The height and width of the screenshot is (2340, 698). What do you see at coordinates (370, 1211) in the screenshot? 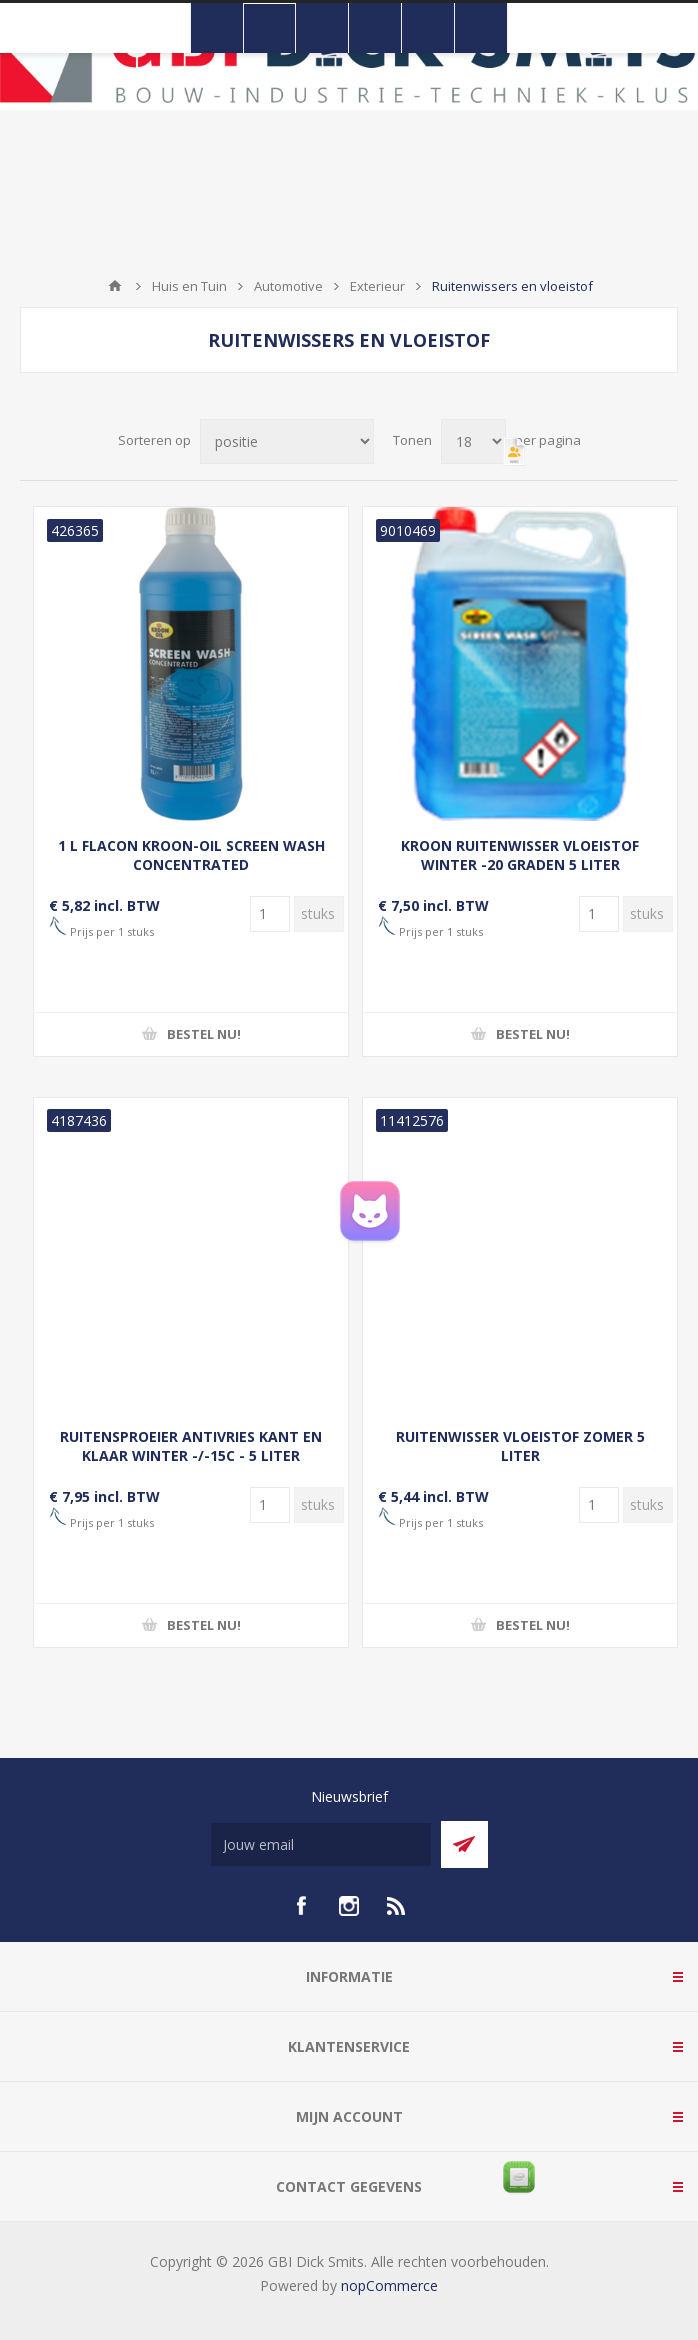
I see `open clash verge proxy client` at bounding box center [370, 1211].